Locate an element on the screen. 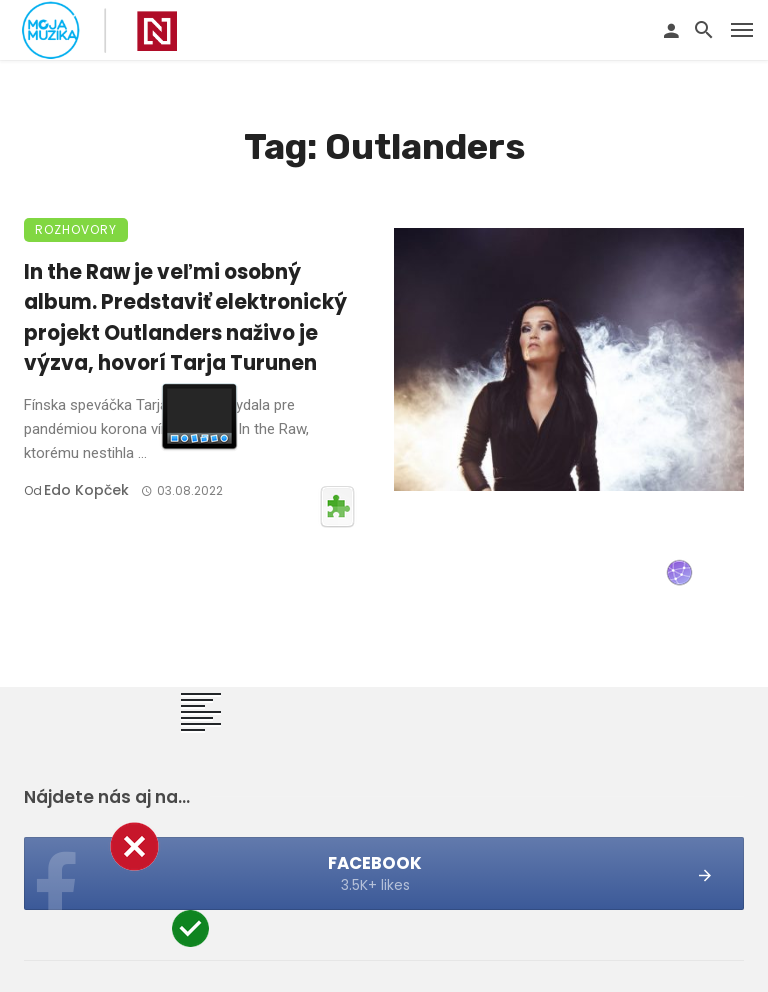  align text to the left margin is located at coordinates (201, 713).